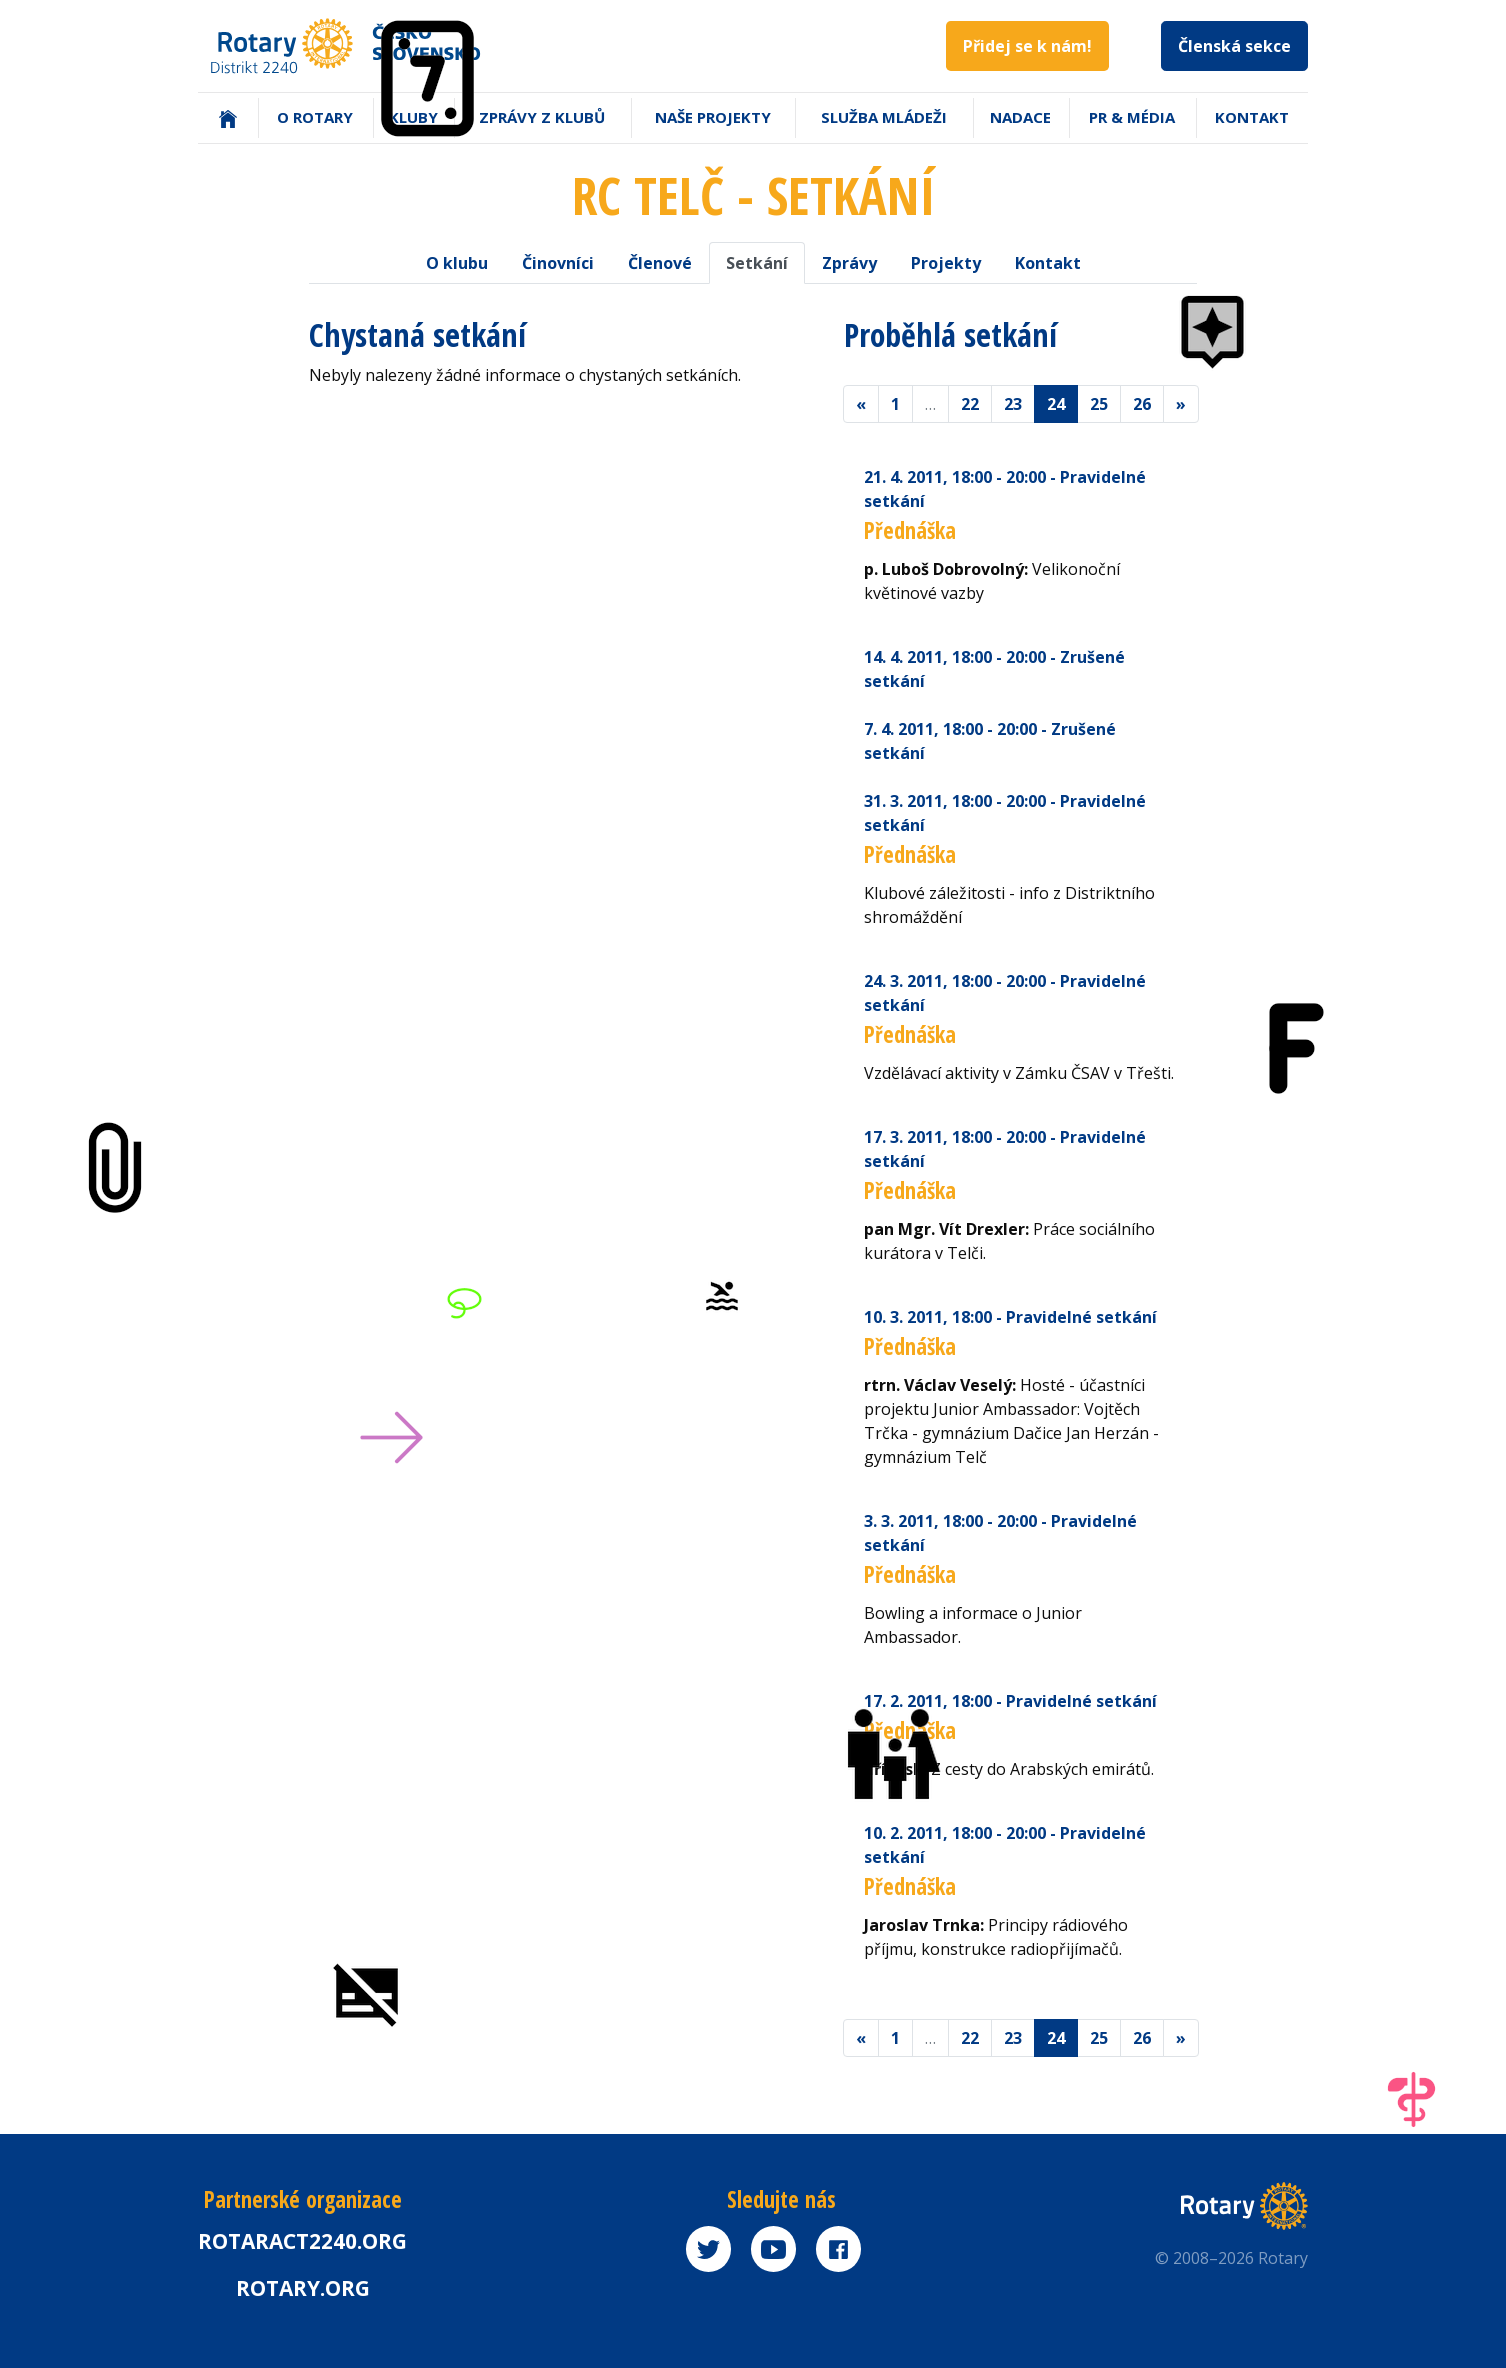 The height and width of the screenshot is (2368, 1506). What do you see at coordinates (115, 1168) in the screenshot?
I see `attach a file to your message` at bounding box center [115, 1168].